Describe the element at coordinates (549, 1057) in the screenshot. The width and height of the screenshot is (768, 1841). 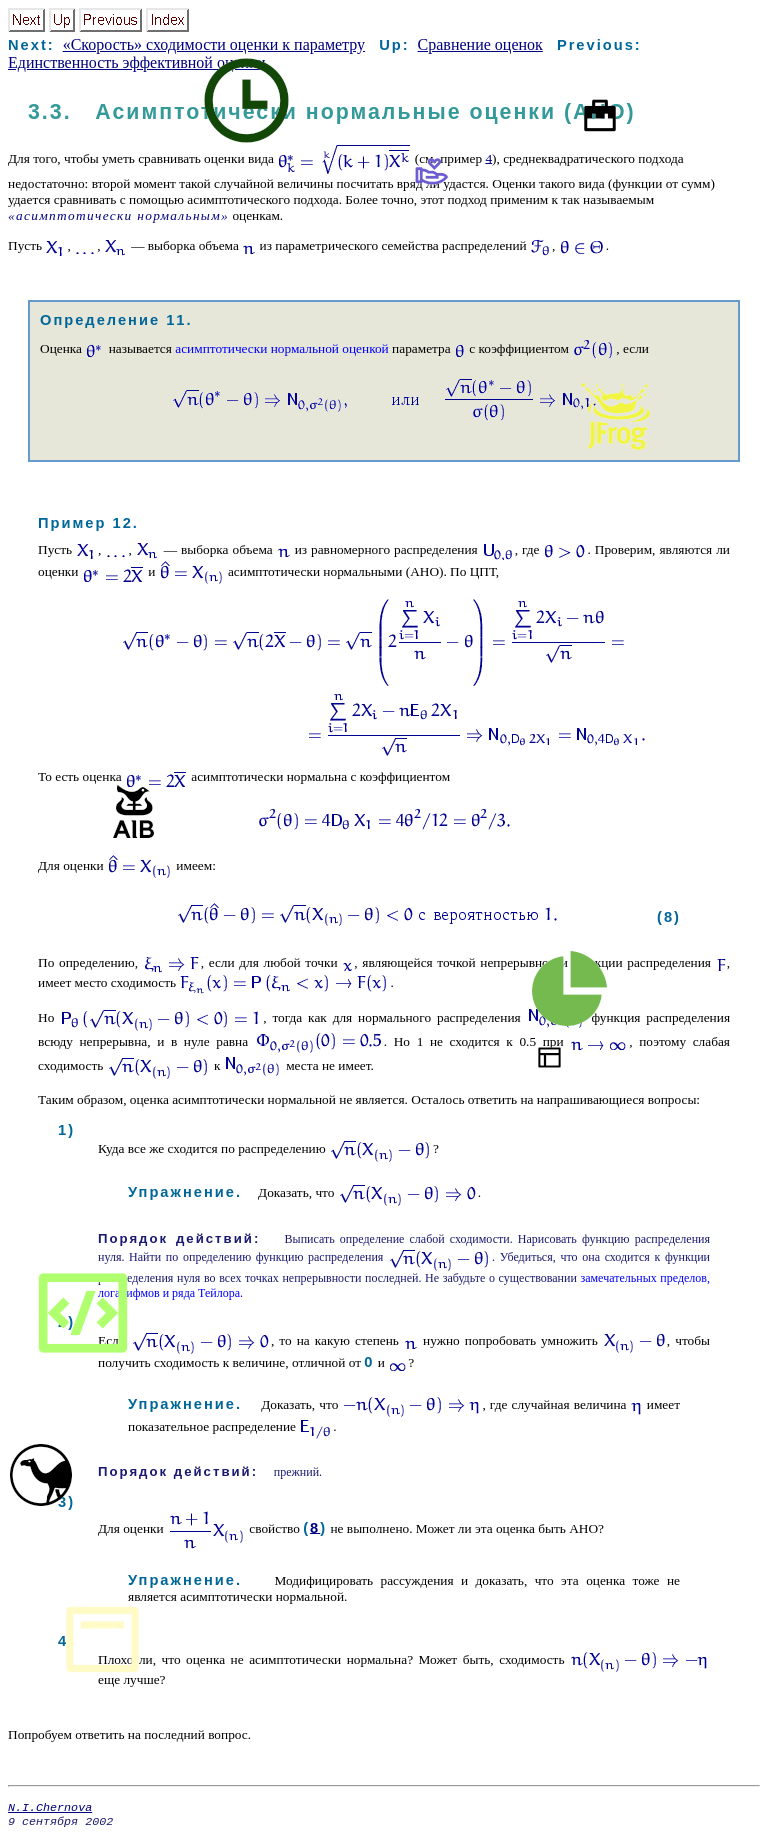
I see `switch to sidebar layout view` at that location.